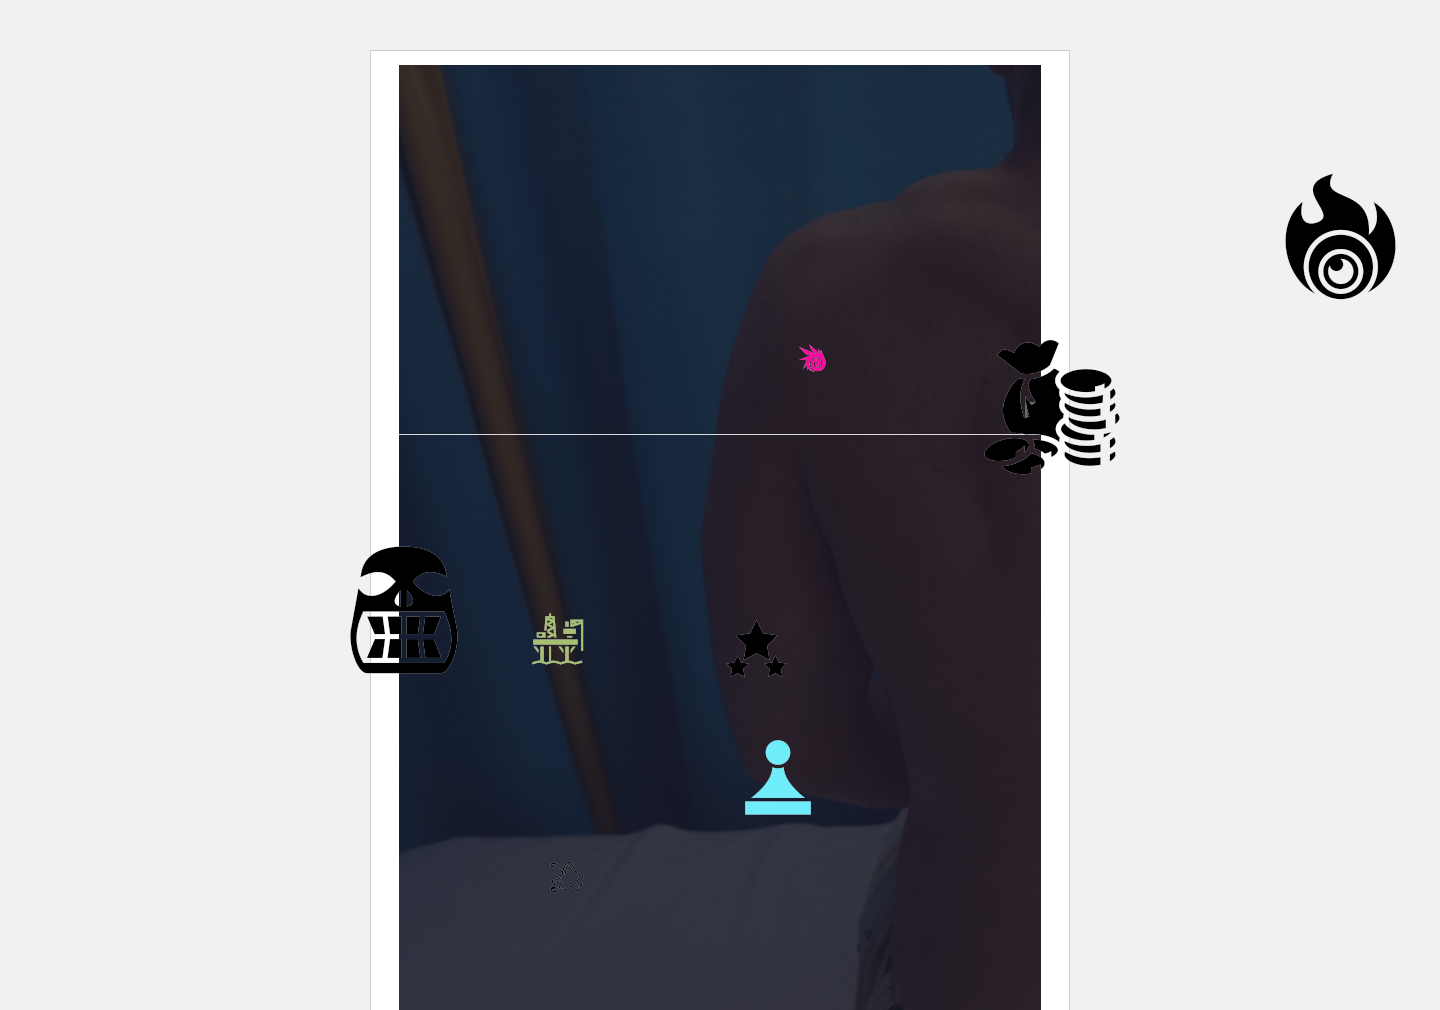 This screenshot has width=1440, height=1010. What do you see at coordinates (778, 766) in the screenshot?
I see `play chess or start a chess game` at bounding box center [778, 766].